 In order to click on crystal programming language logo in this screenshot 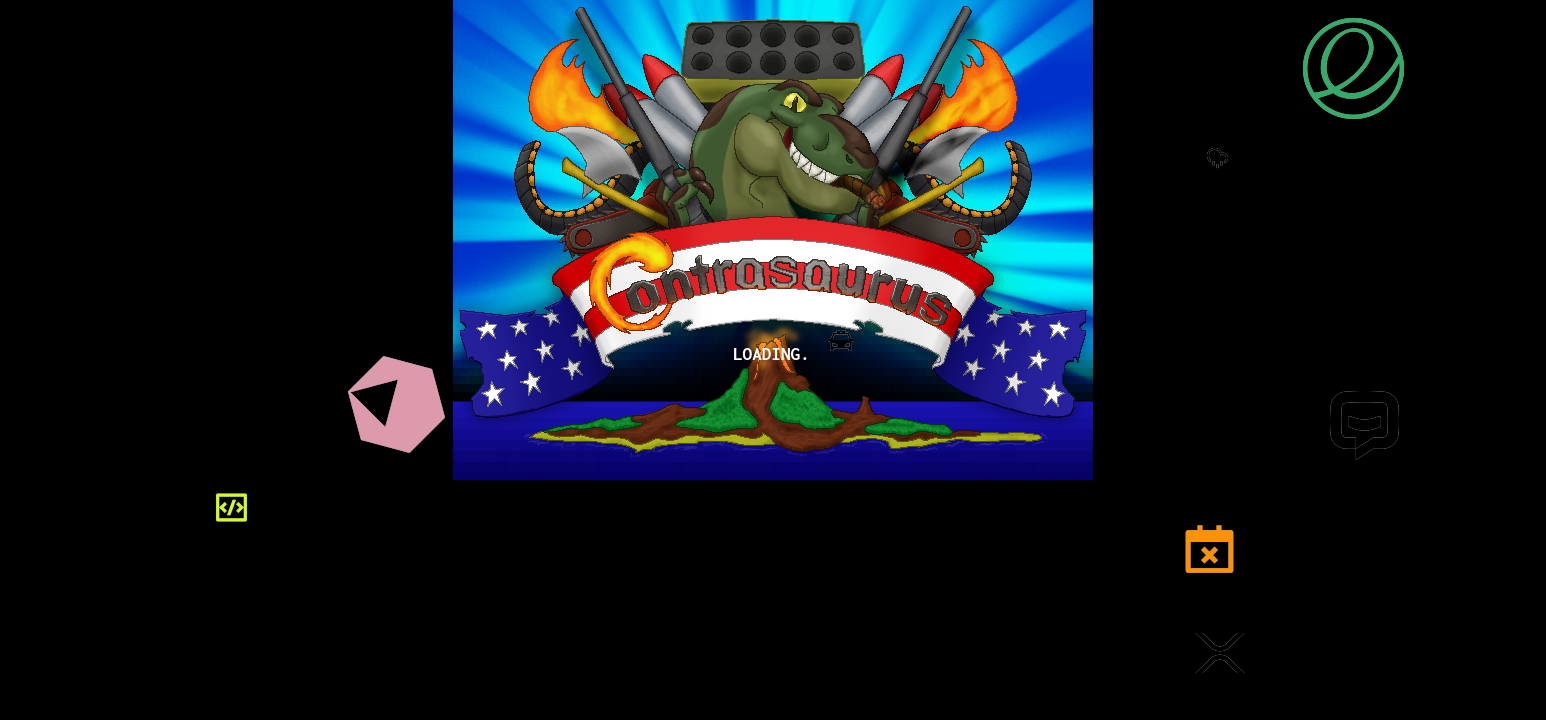, I will do `click(396, 404)`.